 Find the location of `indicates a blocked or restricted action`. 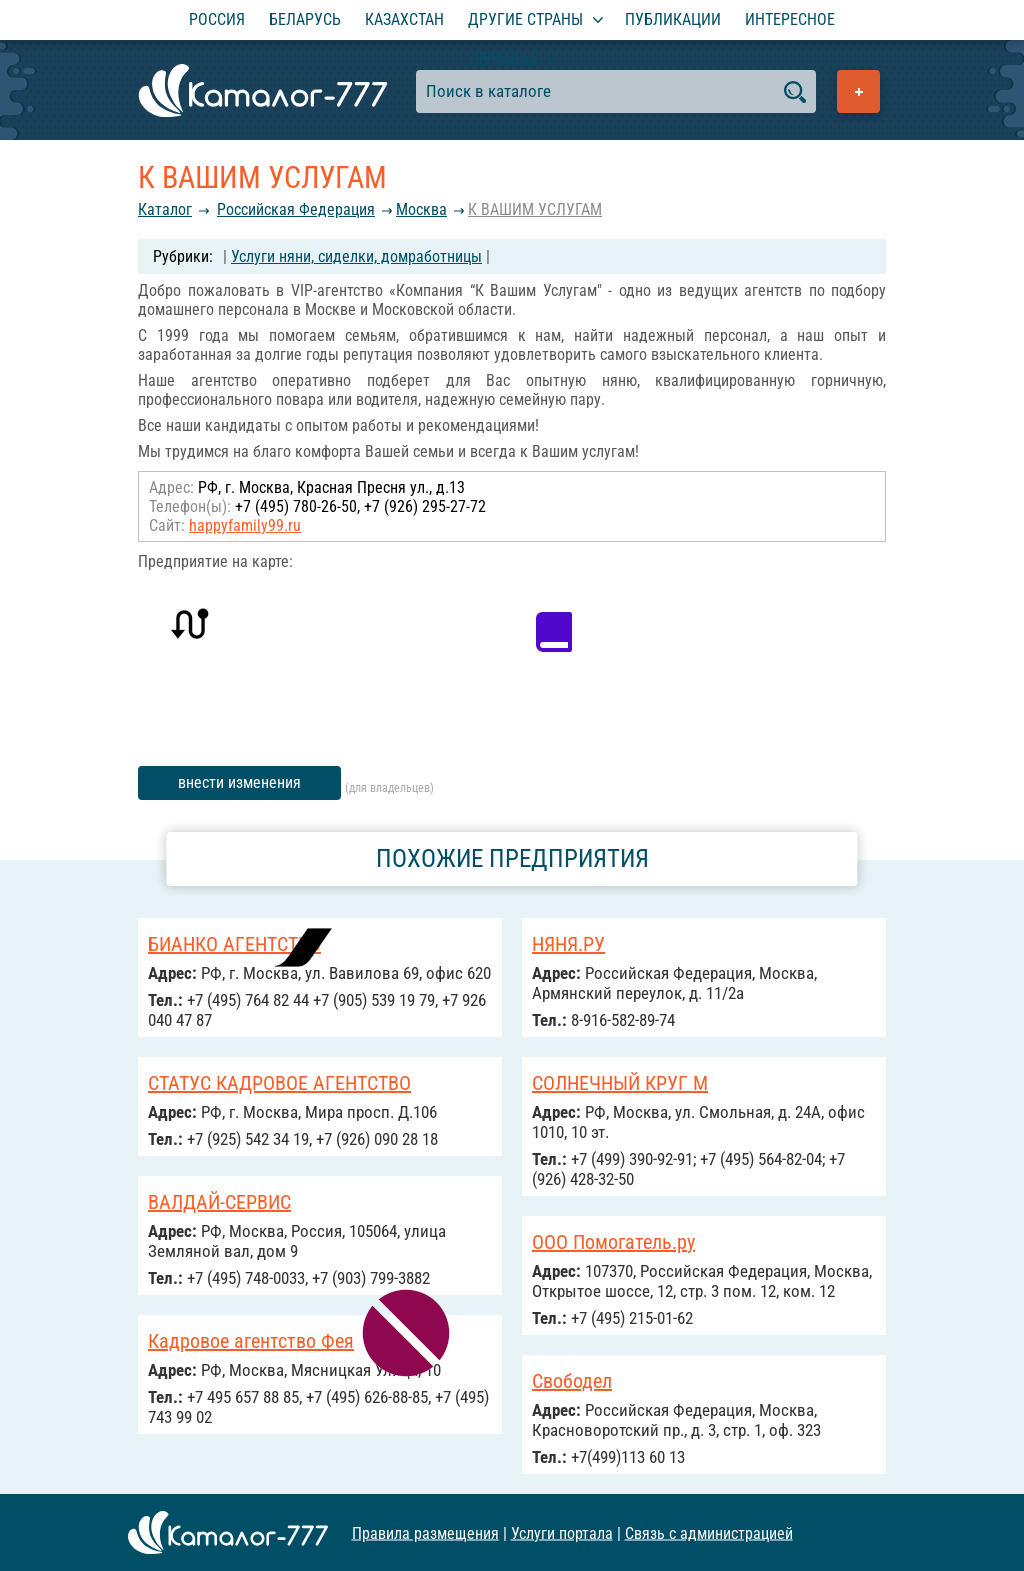

indicates a blocked or restricted action is located at coordinates (406, 1333).